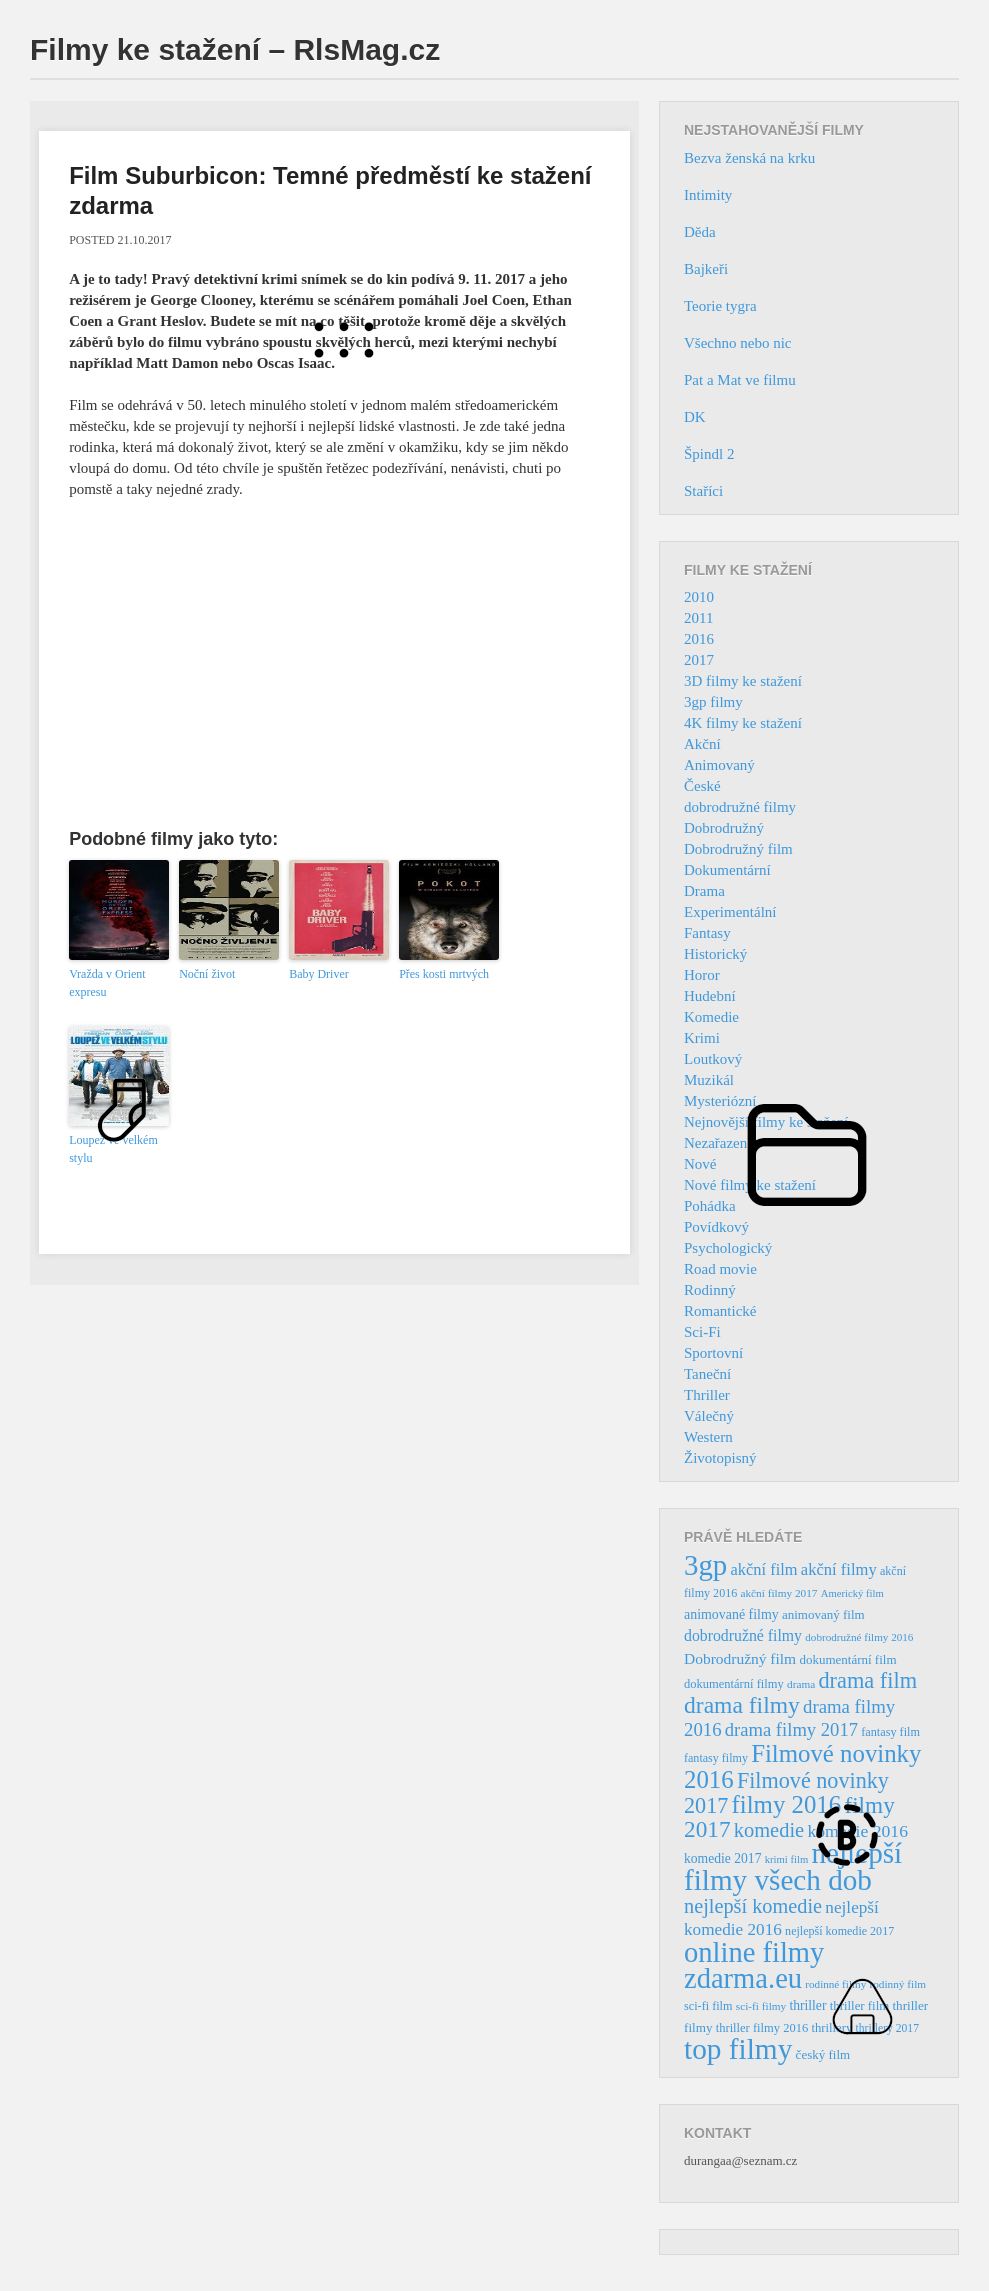 The height and width of the screenshot is (2291, 989). I want to click on access files and documents, so click(807, 1155).